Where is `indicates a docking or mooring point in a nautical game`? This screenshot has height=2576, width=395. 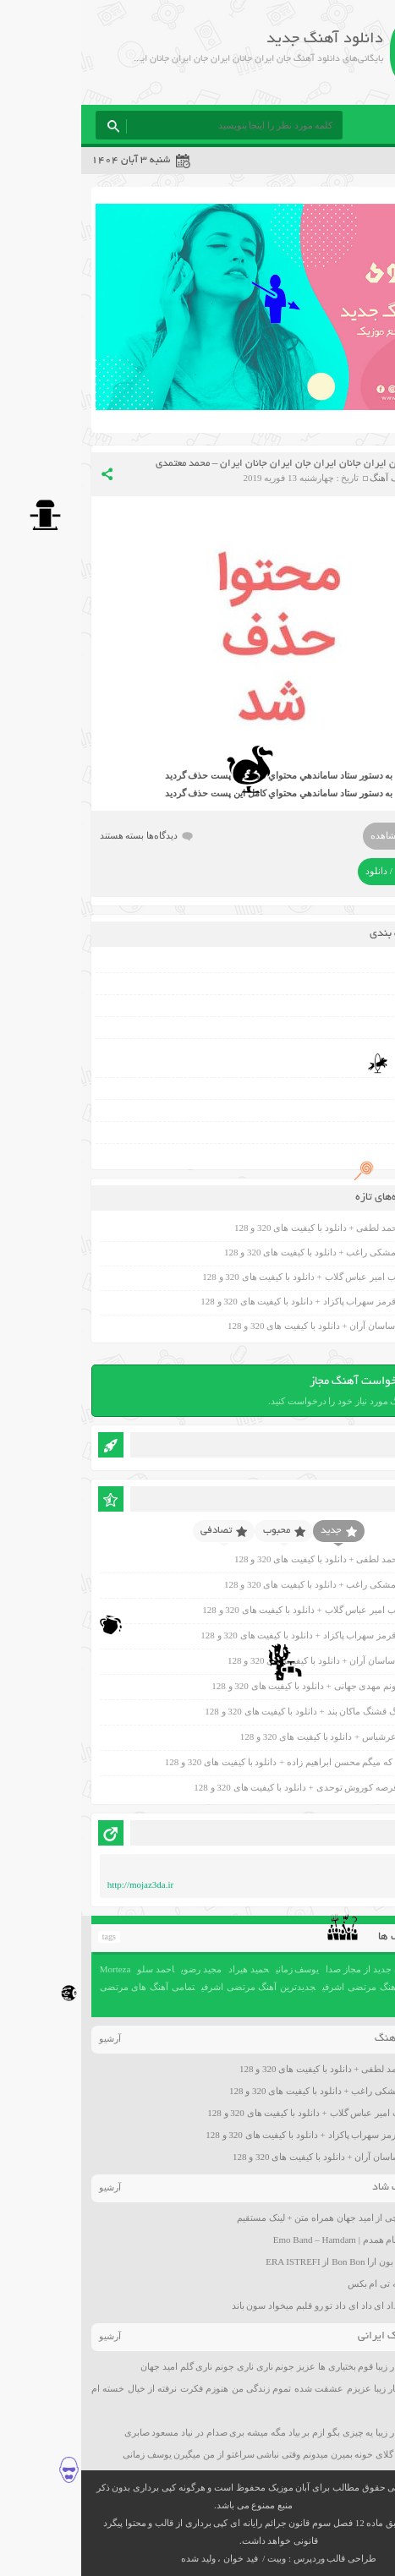 indicates a docking or mooring point in a nautical game is located at coordinates (45, 514).